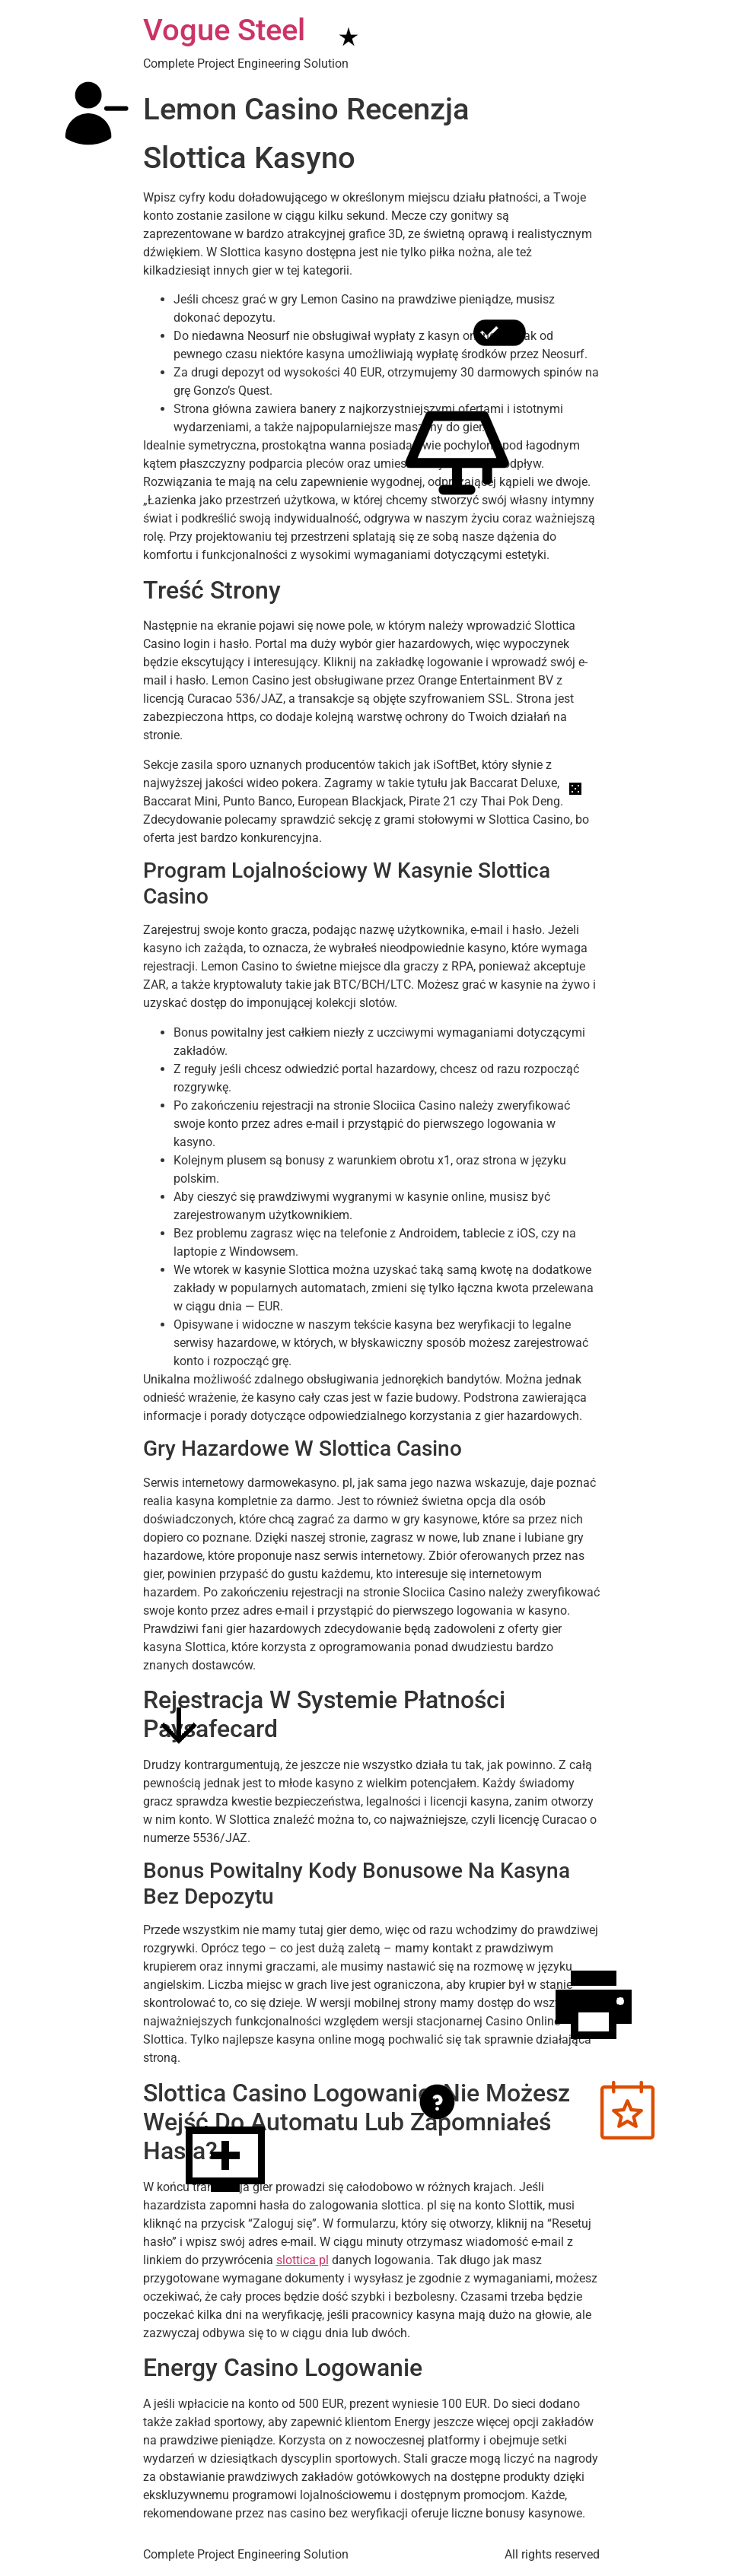 Image resolution: width=742 pixels, height=2576 pixels. What do you see at coordinates (94, 113) in the screenshot?
I see `remove a user or contact` at bounding box center [94, 113].